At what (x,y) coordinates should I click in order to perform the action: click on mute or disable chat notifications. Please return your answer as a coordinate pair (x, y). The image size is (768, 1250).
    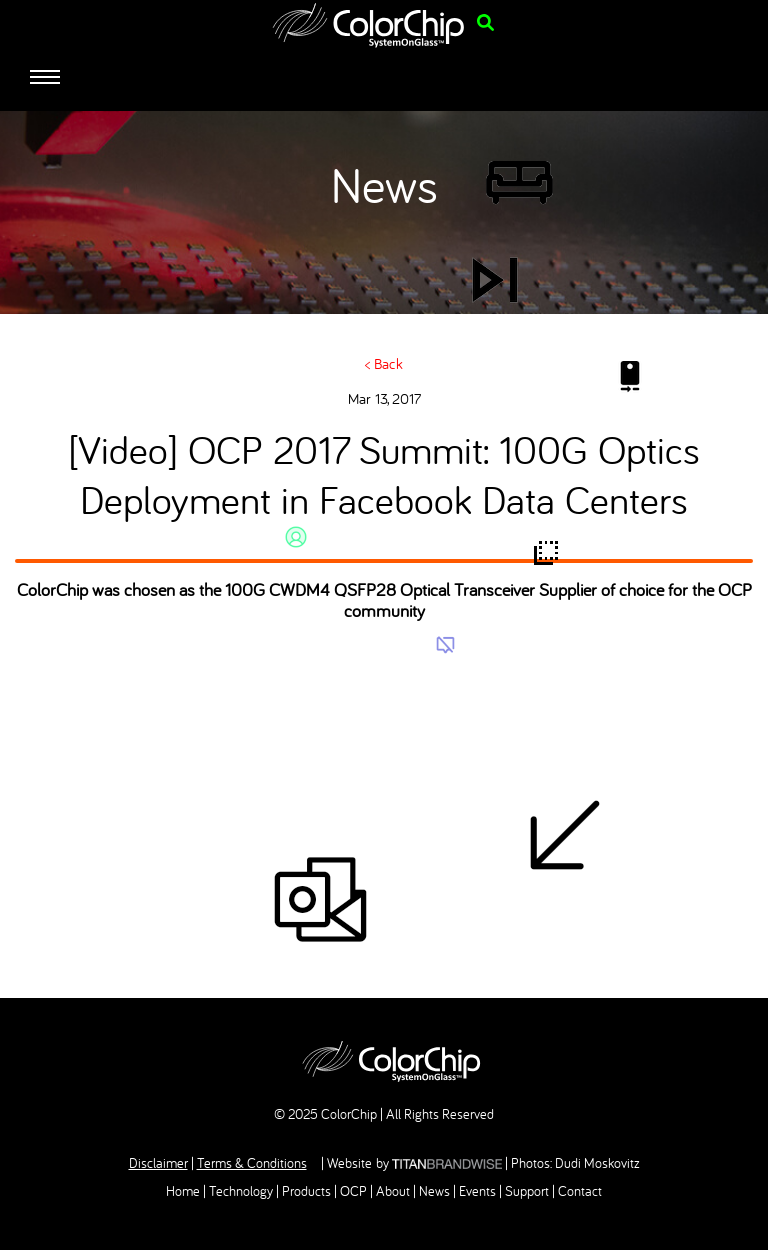
    Looking at the image, I should click on (445, 644).